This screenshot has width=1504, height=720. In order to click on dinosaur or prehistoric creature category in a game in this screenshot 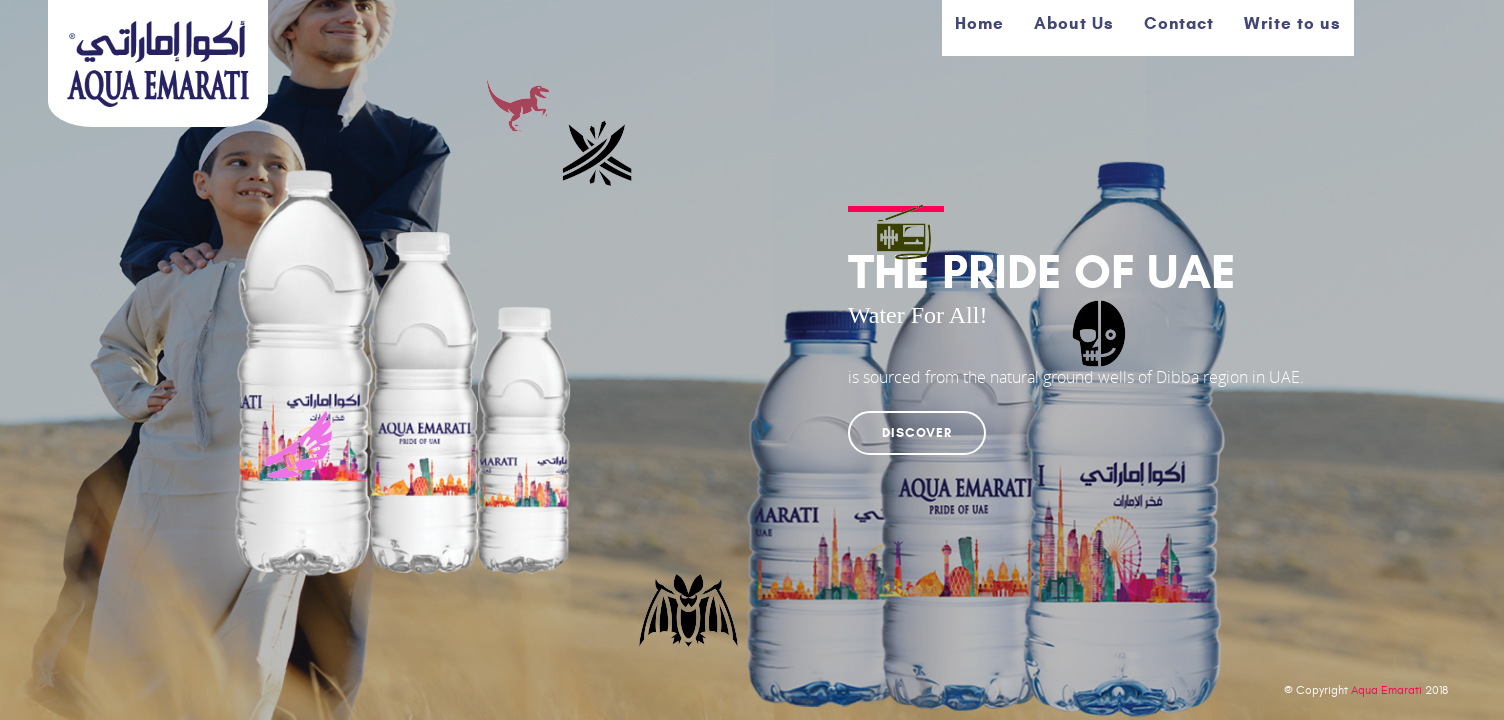, I will do `click(518, 105)`.